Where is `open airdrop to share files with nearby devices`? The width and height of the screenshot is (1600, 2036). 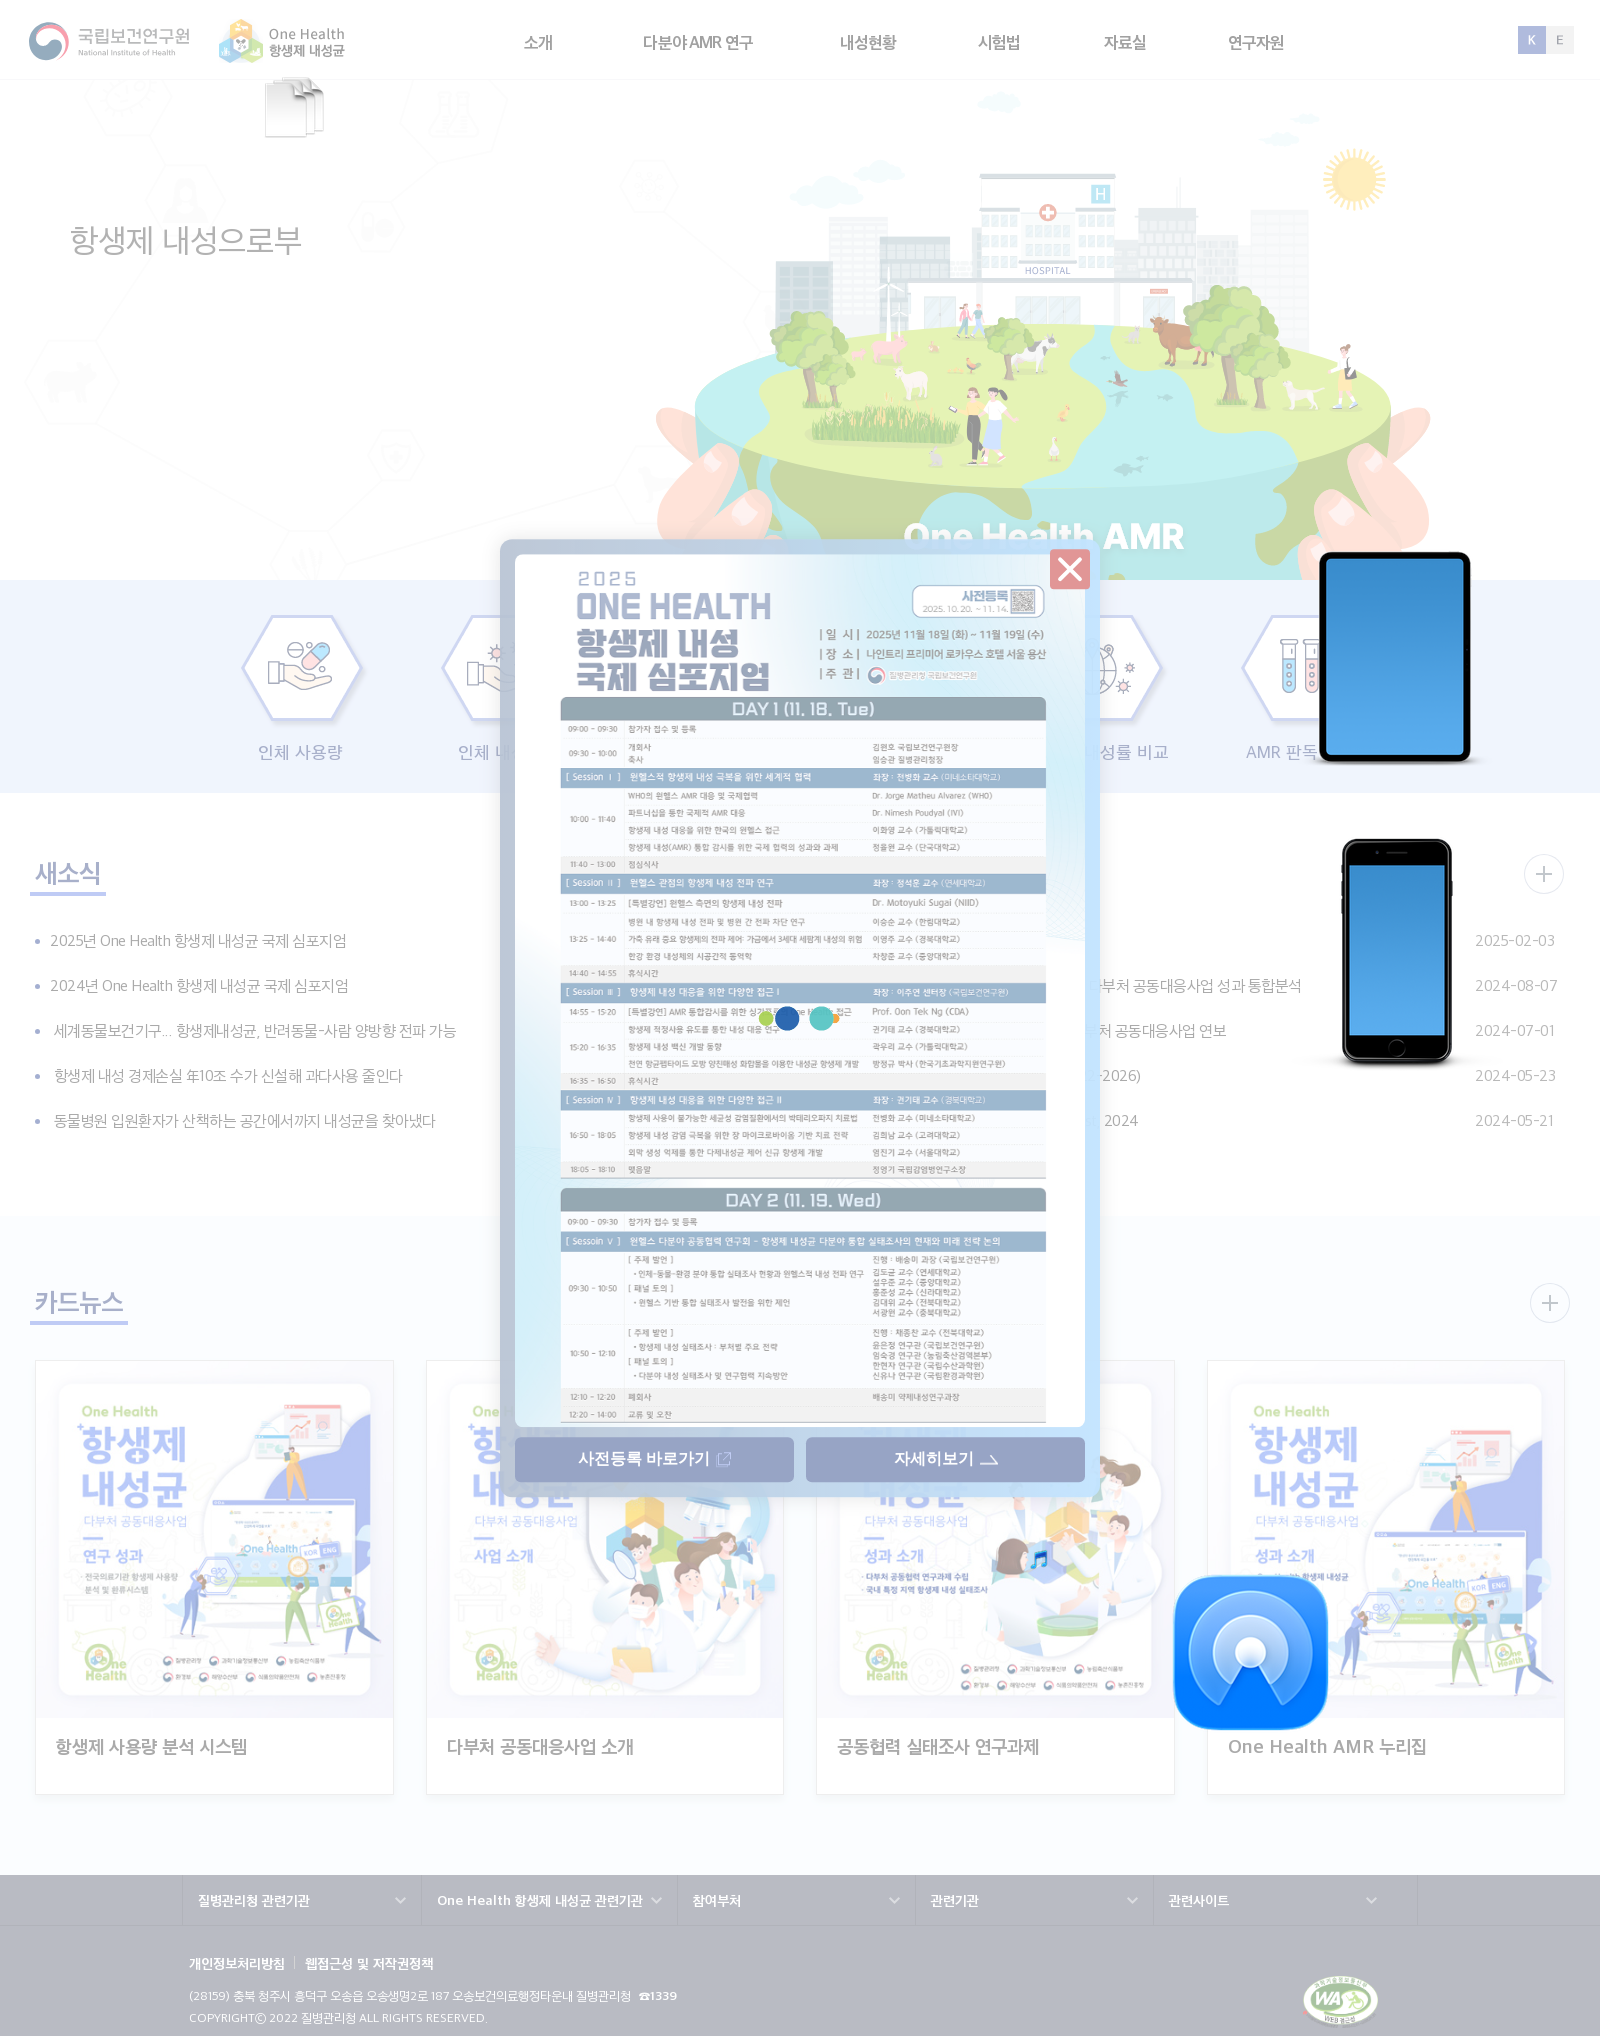
open airdrop to share files with nearby devices is located at coordinates (1250, 1652).